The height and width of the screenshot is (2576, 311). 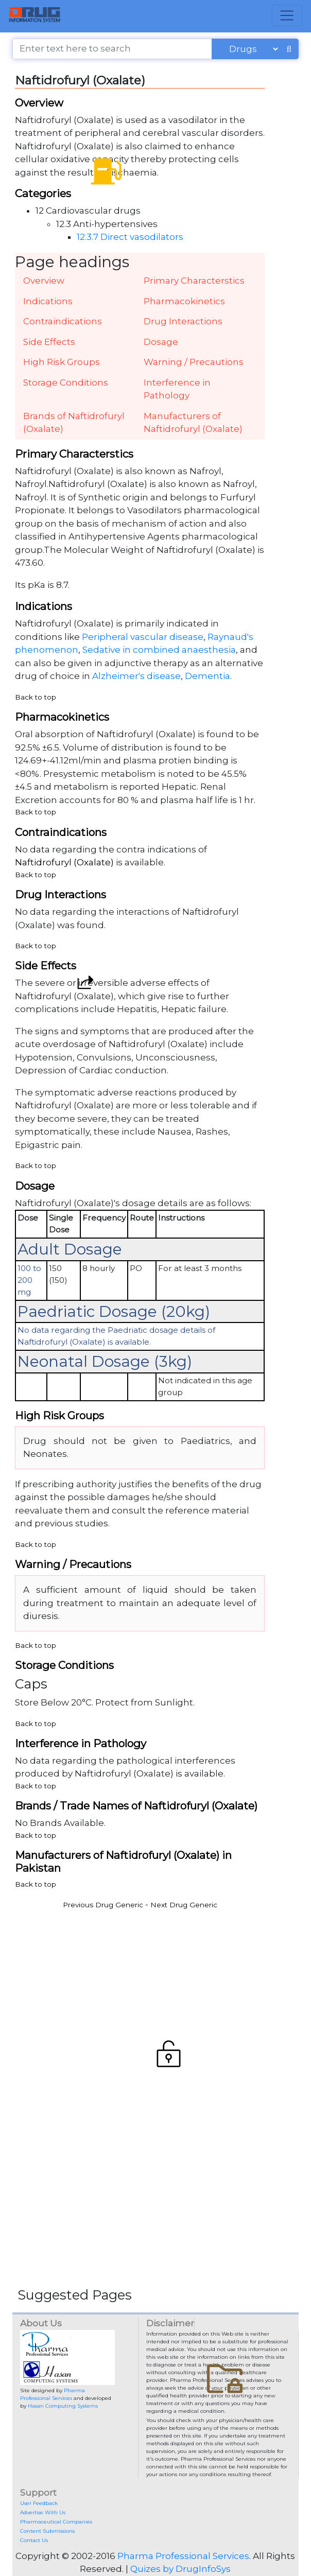 I want to click on unlocked or unsecured state, so click(x=168, y=2055).